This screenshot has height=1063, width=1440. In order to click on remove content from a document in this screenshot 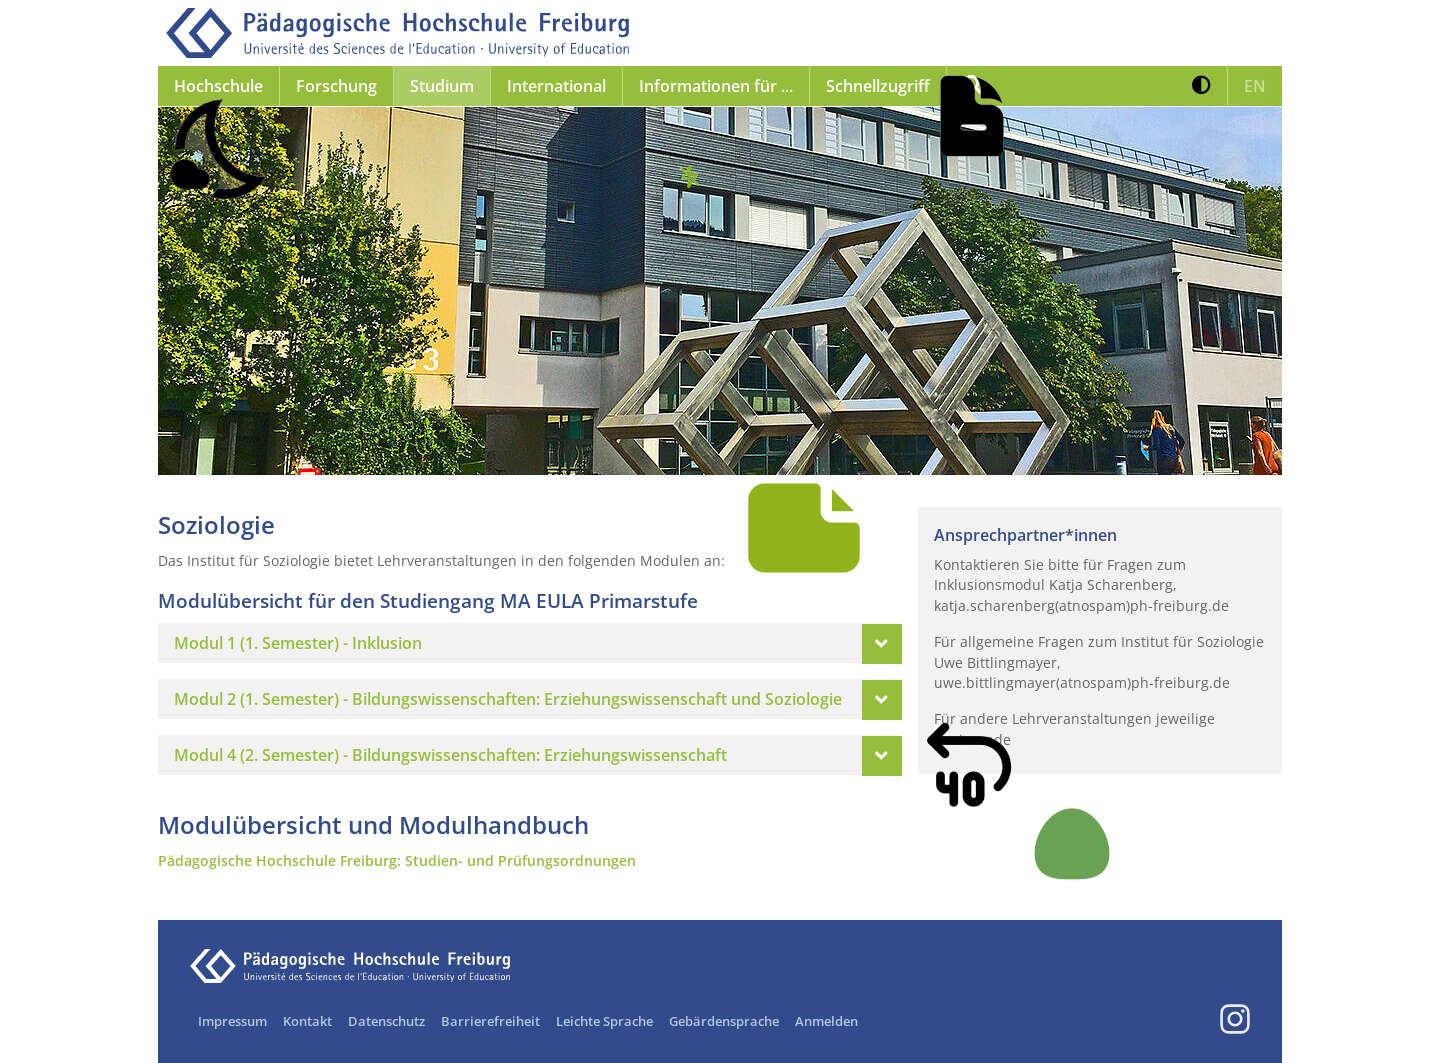, I will do `click(972, 116)`.